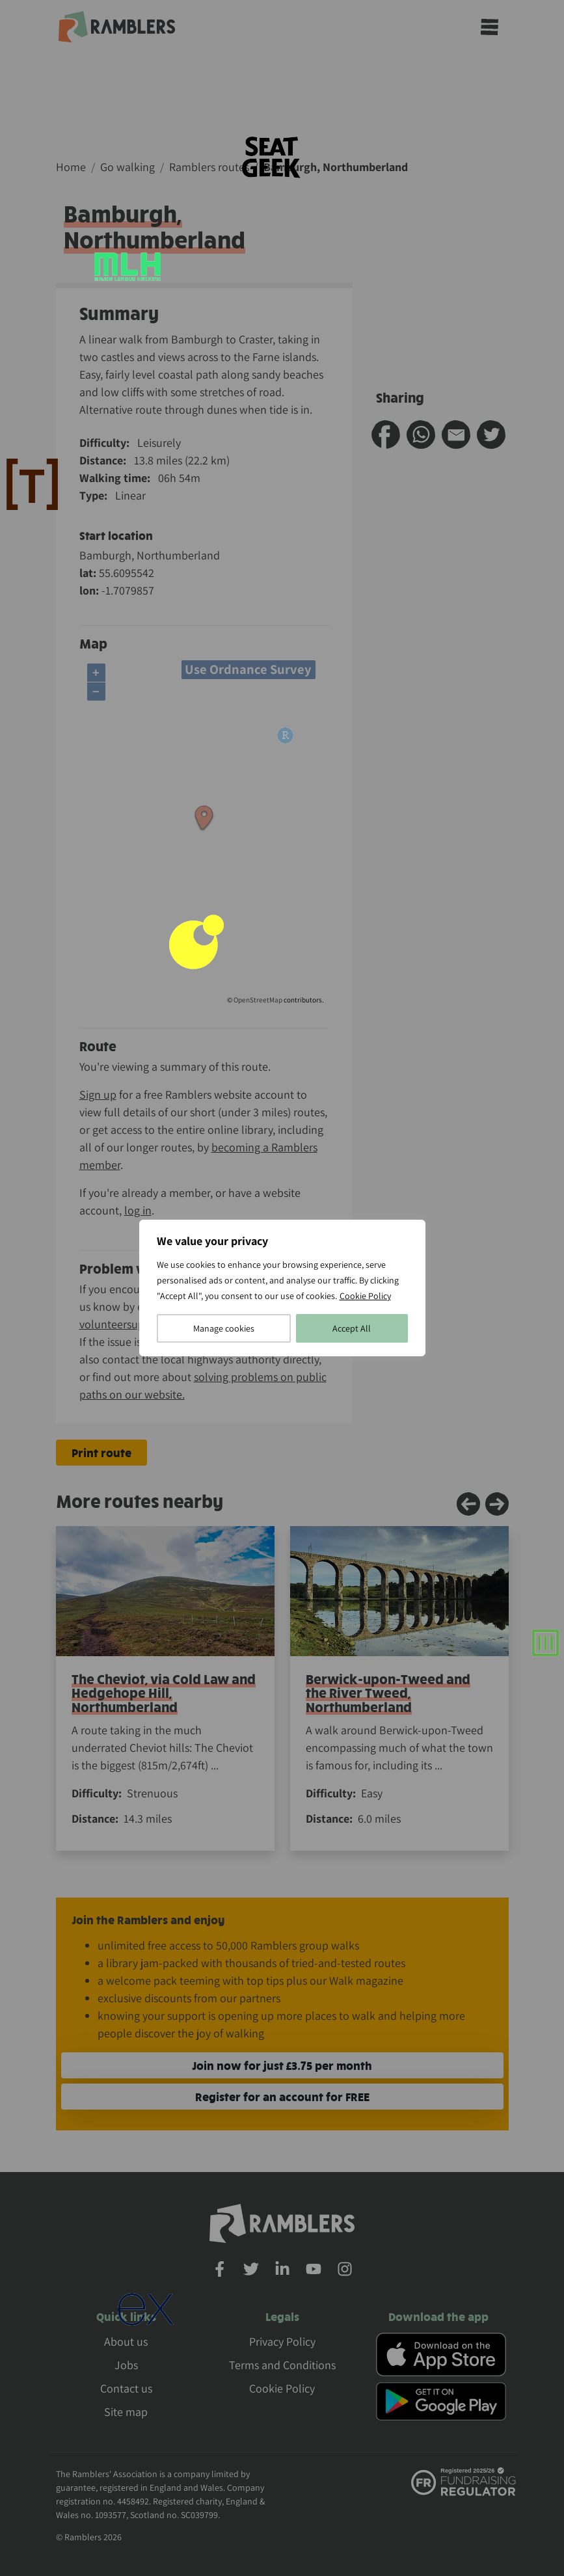  What do you see at coordinates (128, 267) in the screenshot?
I see `visit the Major League Hacking website` at bounding box center [128, 267].